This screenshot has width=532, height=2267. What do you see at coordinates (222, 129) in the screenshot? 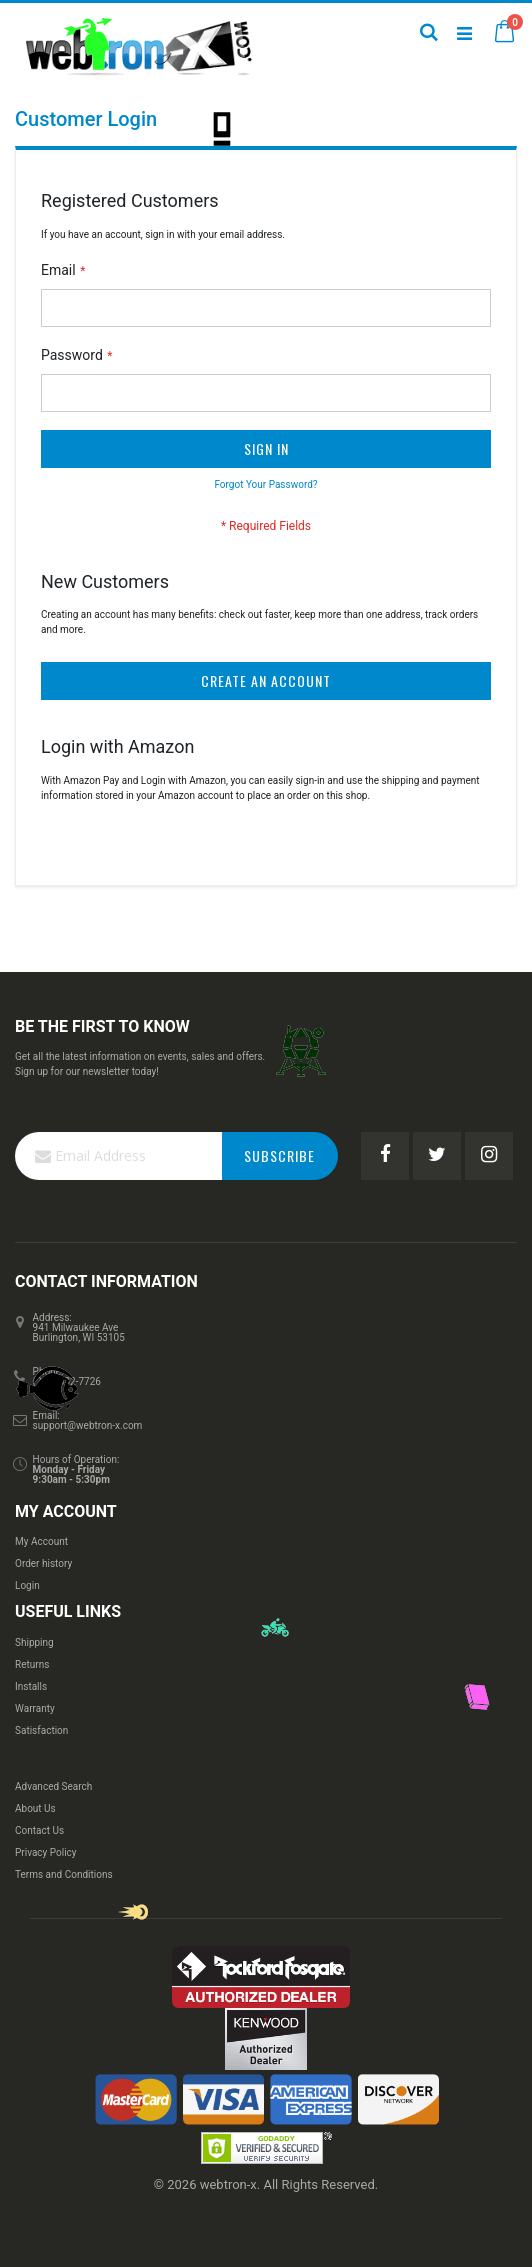
I see `select shotgun weapon` at bounding box center [222, 129].